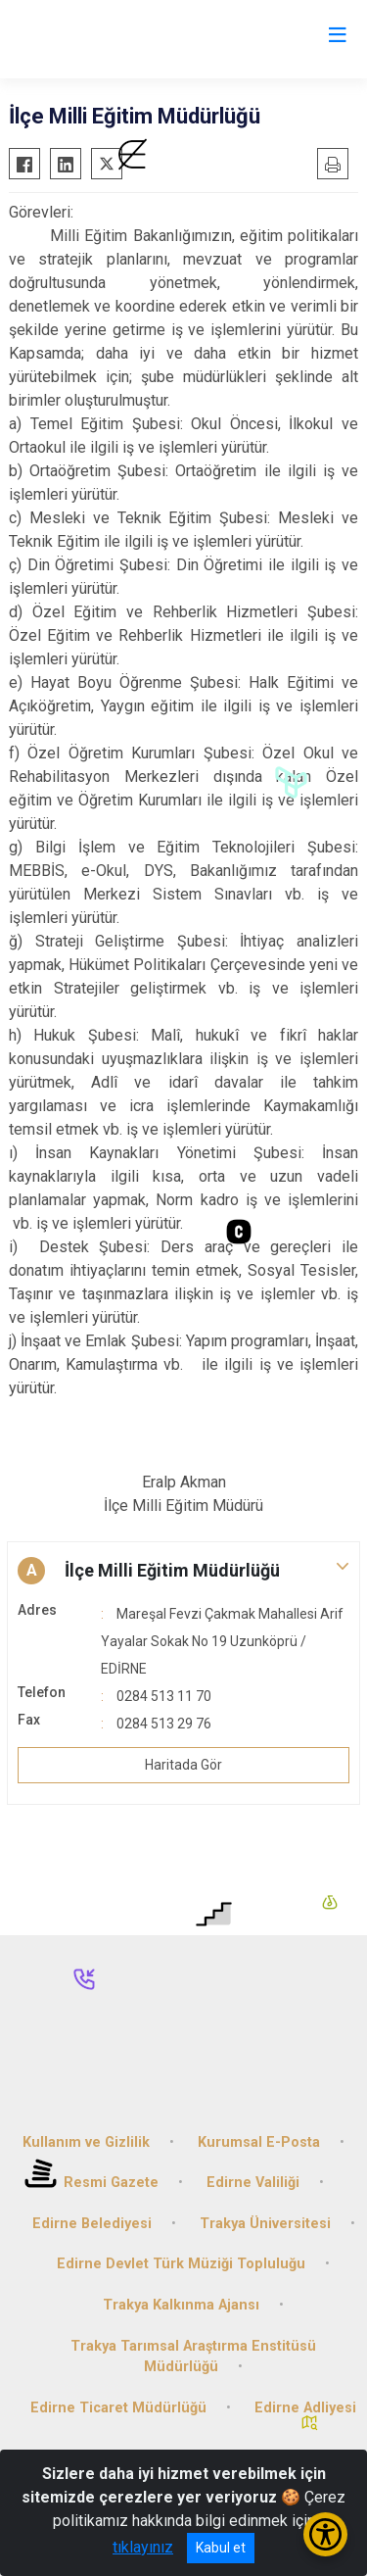 The image size is (367, 2576). I want to click on open bandlab music creation app, so click(330, 1902).